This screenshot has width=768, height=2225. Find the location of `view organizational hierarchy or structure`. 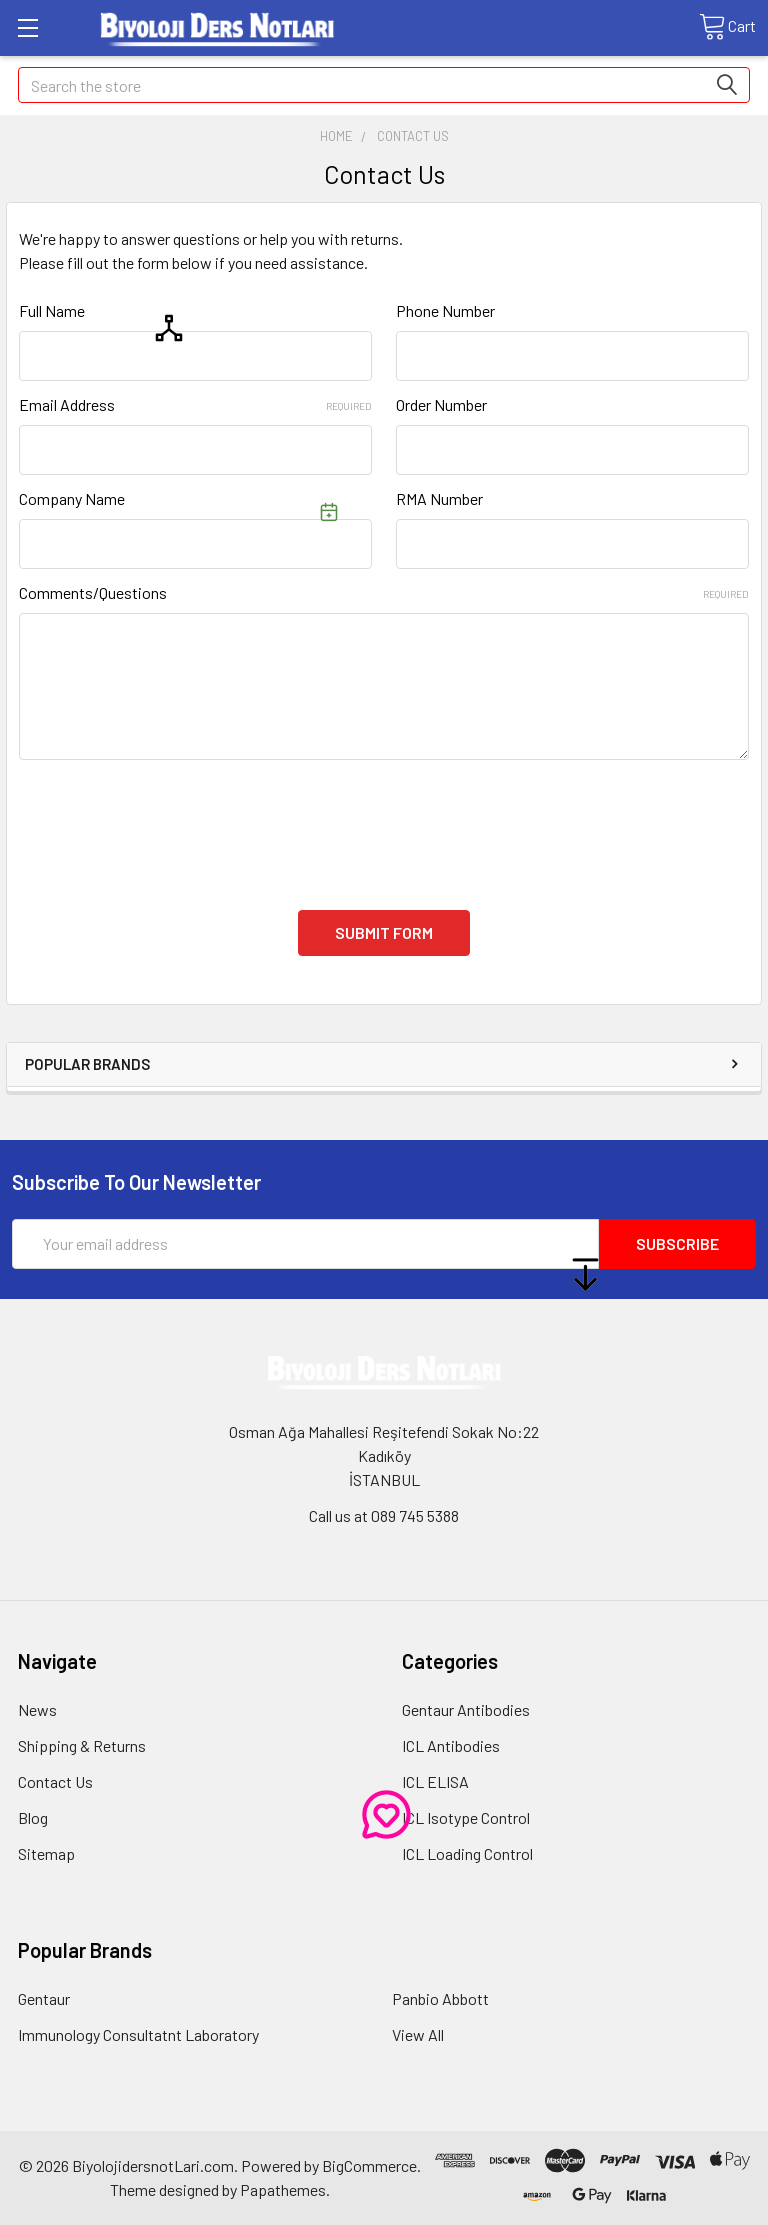

view organizational hierarchy or structure is located at coordinates (169, 328).